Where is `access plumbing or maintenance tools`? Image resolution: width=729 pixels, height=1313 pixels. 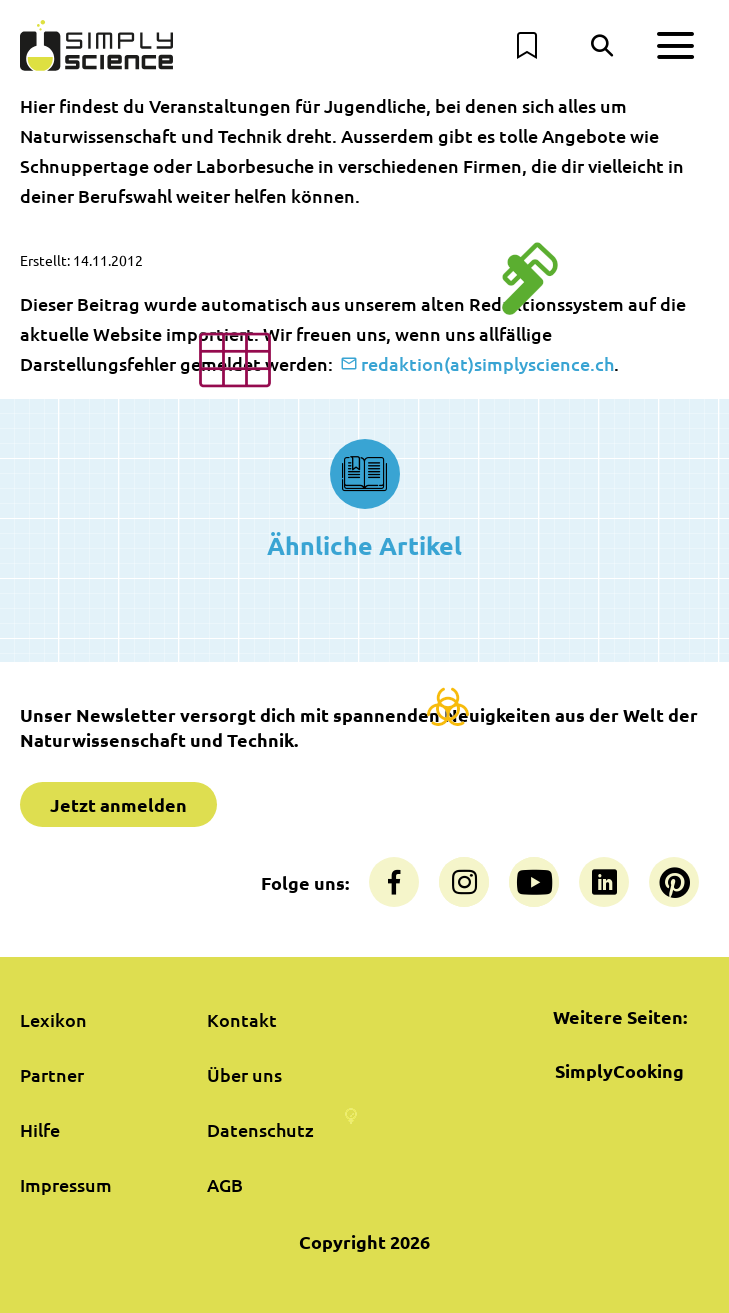
access plumbing or maintenance tools is located at coordinates (526, 278).